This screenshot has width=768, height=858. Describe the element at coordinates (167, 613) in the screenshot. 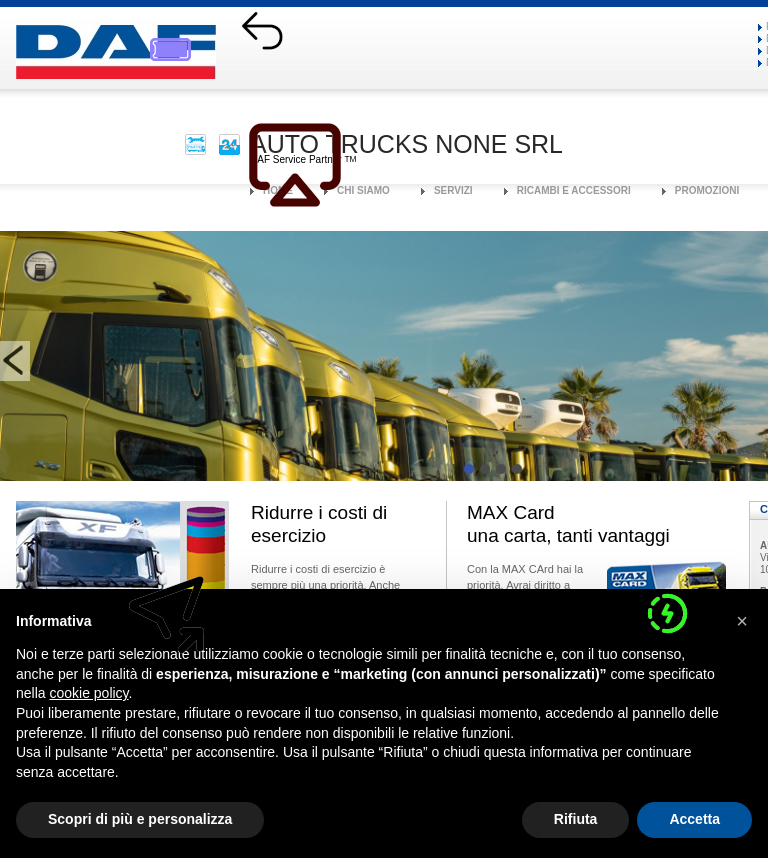

I see `share your current location` at that location.